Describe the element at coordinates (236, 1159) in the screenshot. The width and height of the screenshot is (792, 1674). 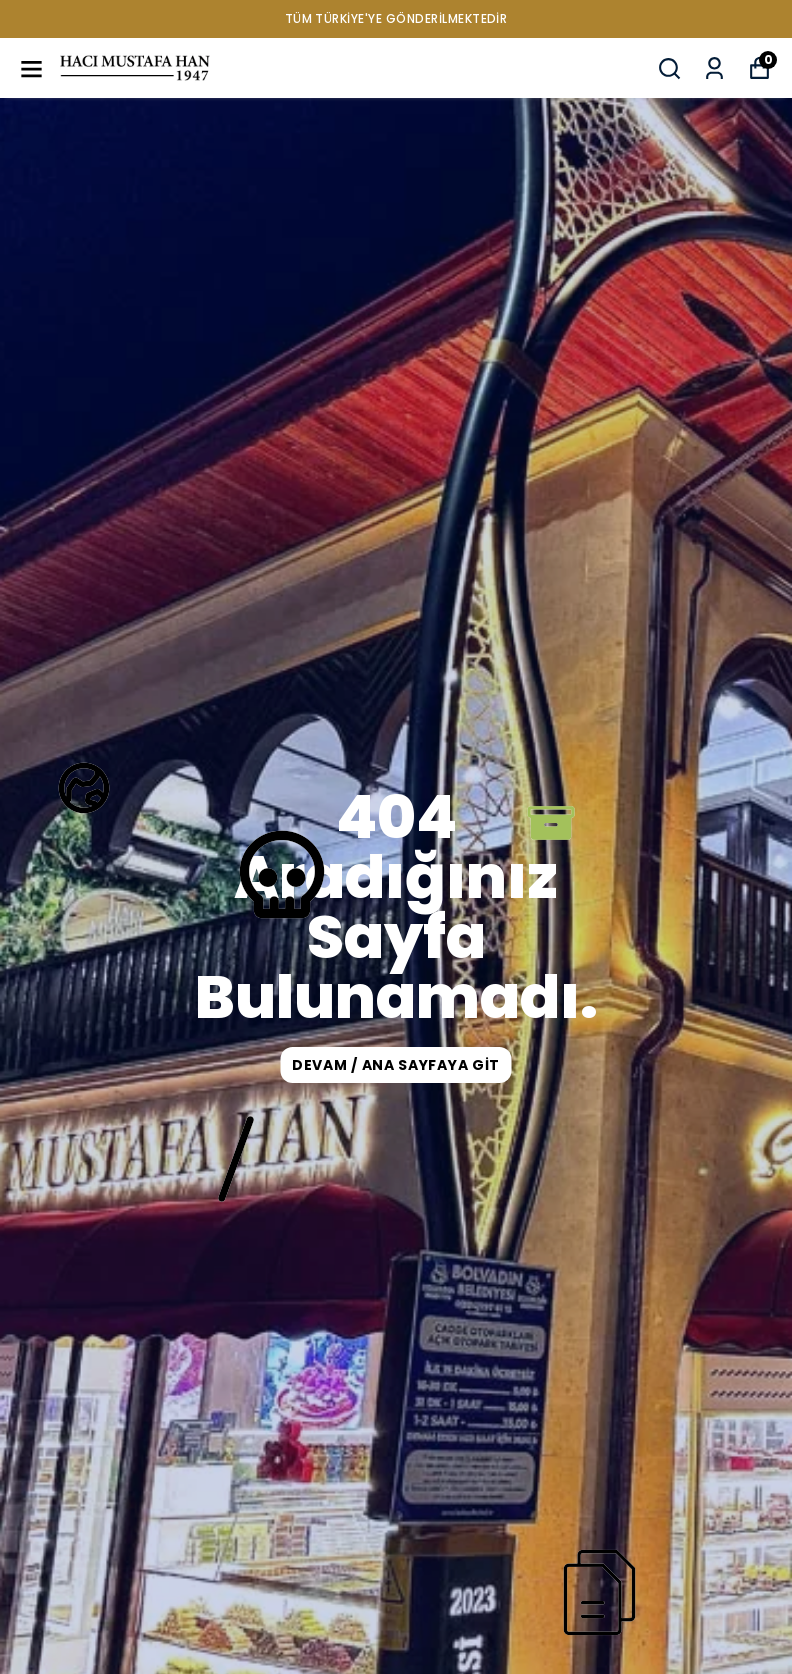
I see `indicates a disabled or unavailable feature` at that location.